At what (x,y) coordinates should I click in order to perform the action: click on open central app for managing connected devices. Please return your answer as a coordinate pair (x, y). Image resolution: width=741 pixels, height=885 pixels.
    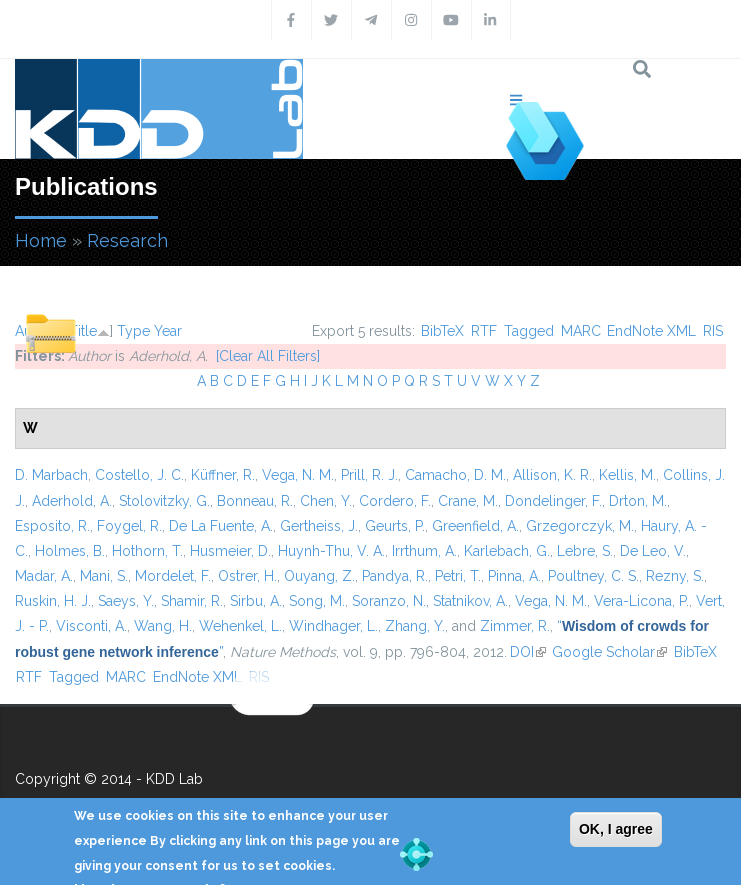
    Looking at the image, I should click on (416, 854).